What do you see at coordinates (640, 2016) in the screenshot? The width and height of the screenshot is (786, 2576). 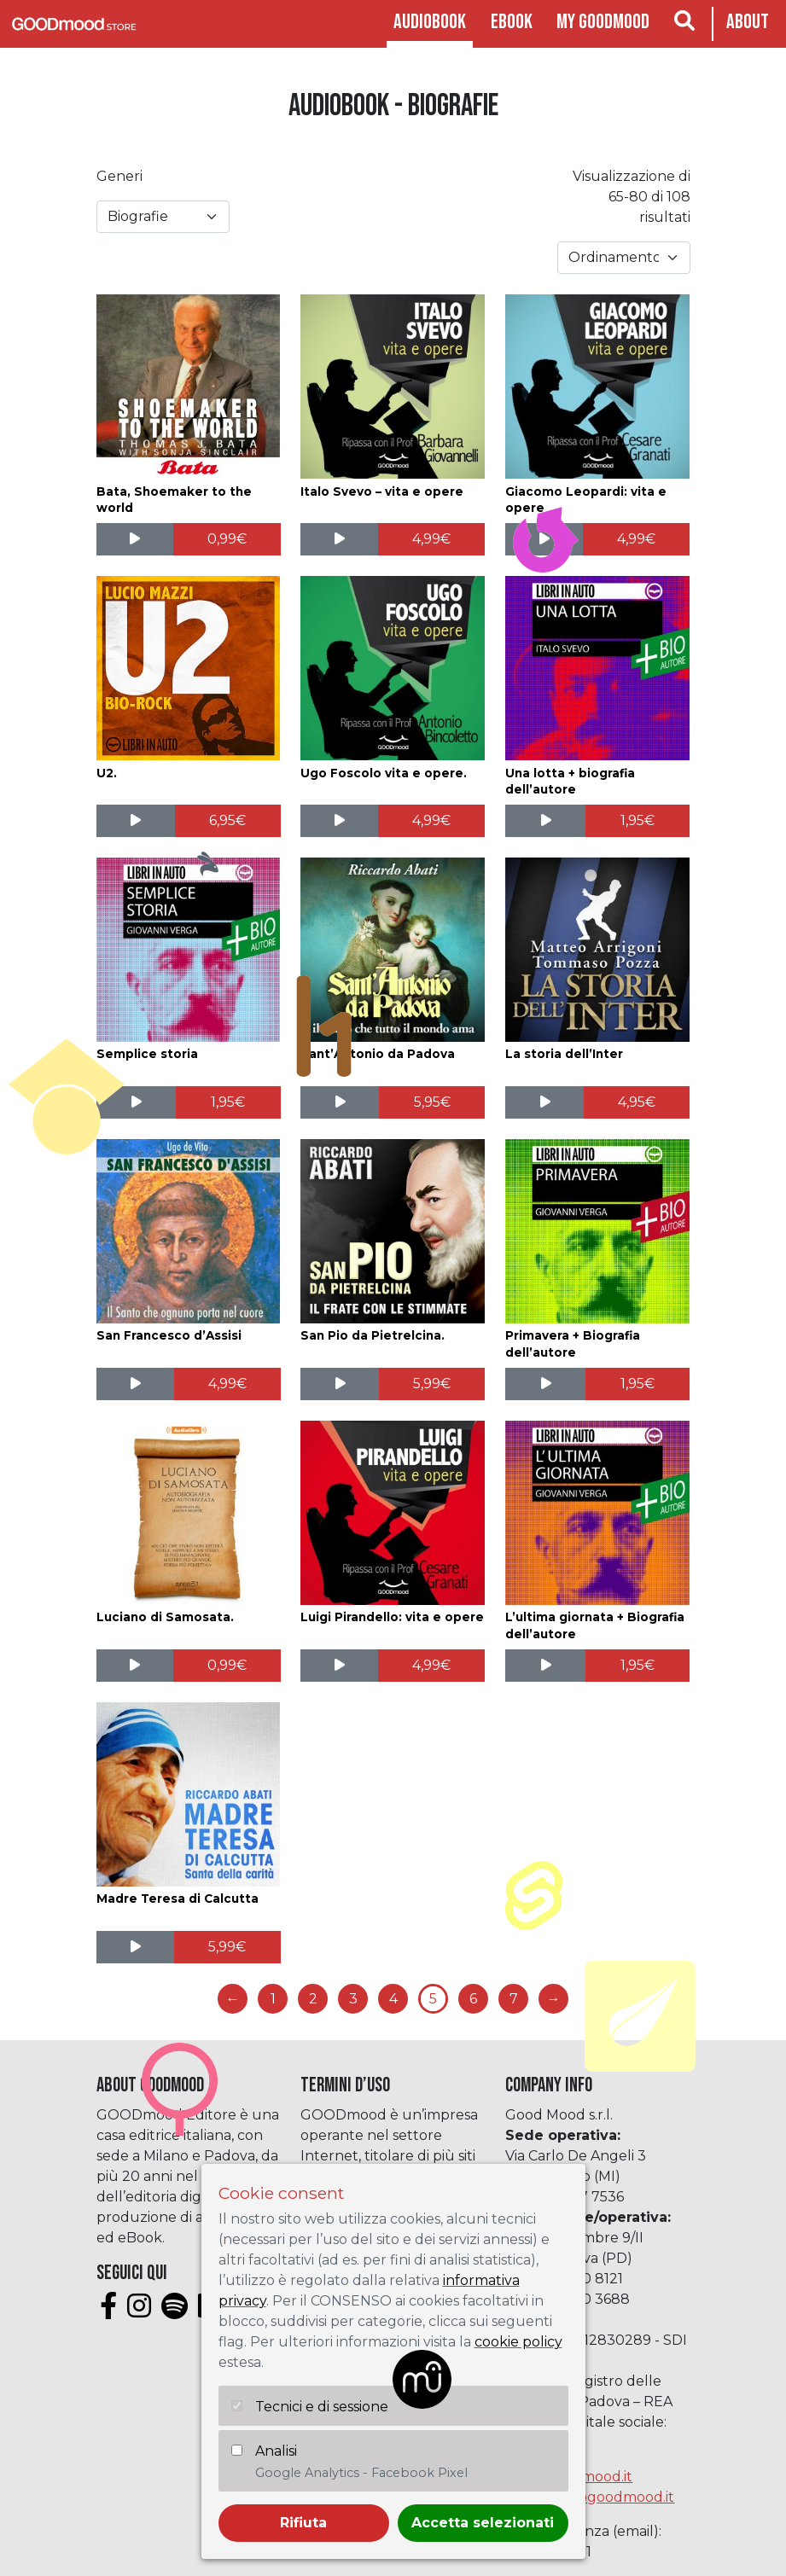 I see `thymeleaf java template engine logo` at bounding box center [640, 2016].